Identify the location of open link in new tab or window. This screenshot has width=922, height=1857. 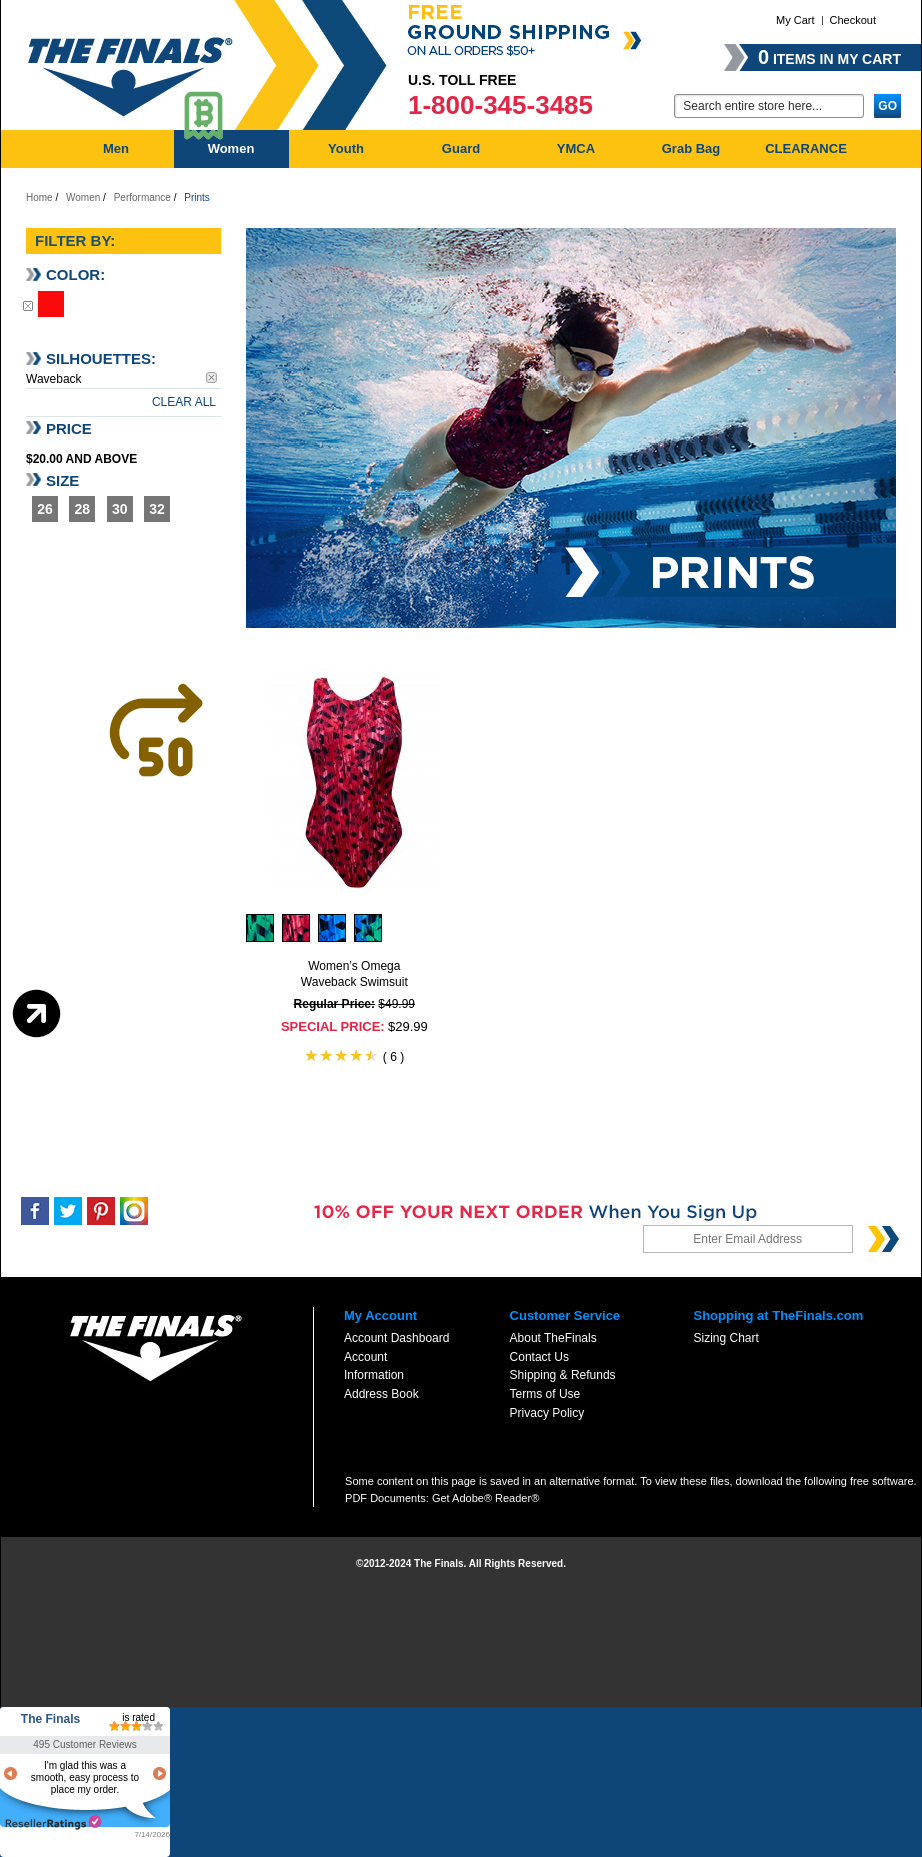
(36, 1013).